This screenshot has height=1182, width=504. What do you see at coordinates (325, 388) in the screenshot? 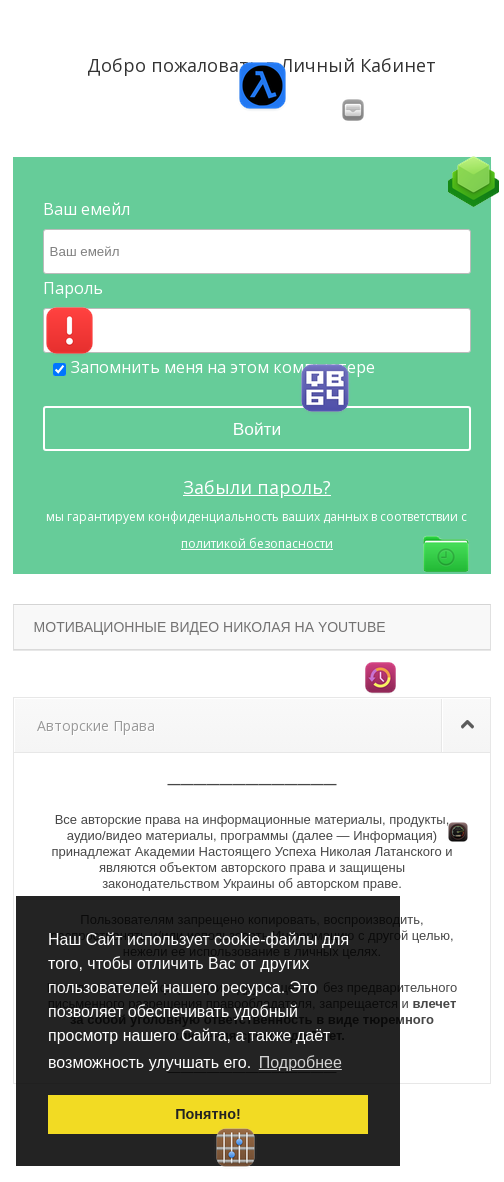
I see `launch the QB64 programming environment` at bounding box center [325, 388].